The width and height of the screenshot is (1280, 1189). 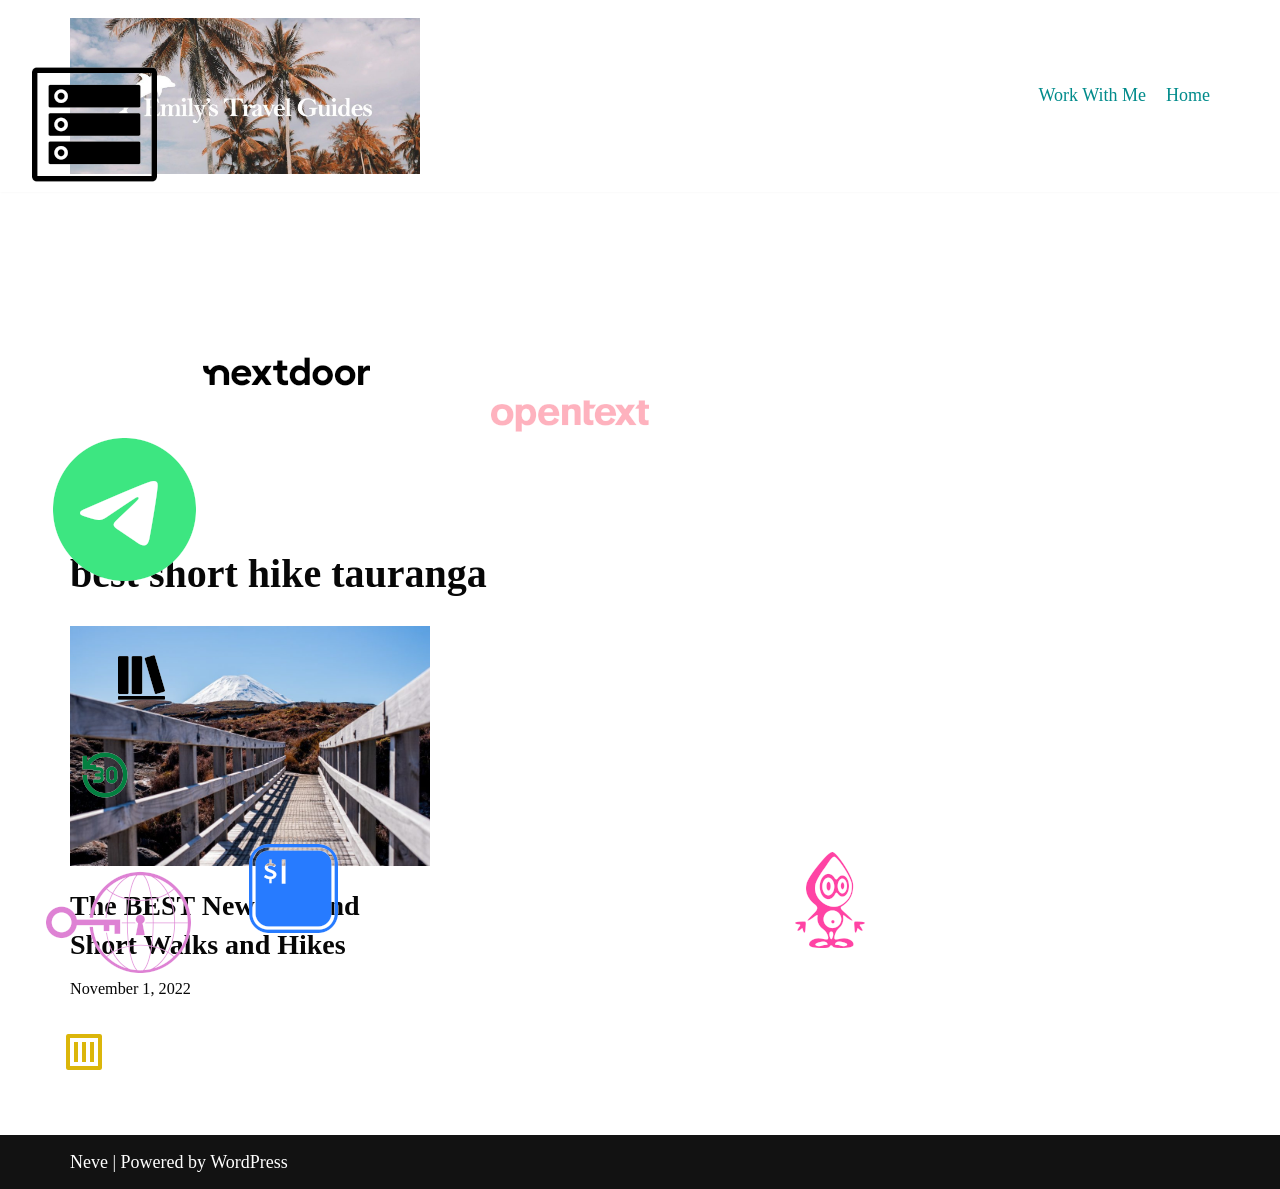 What do you see at coordinates (293, 888) in the screenshot?
I see `open iTerm2 terminal application` at bounding box center [293, 888].